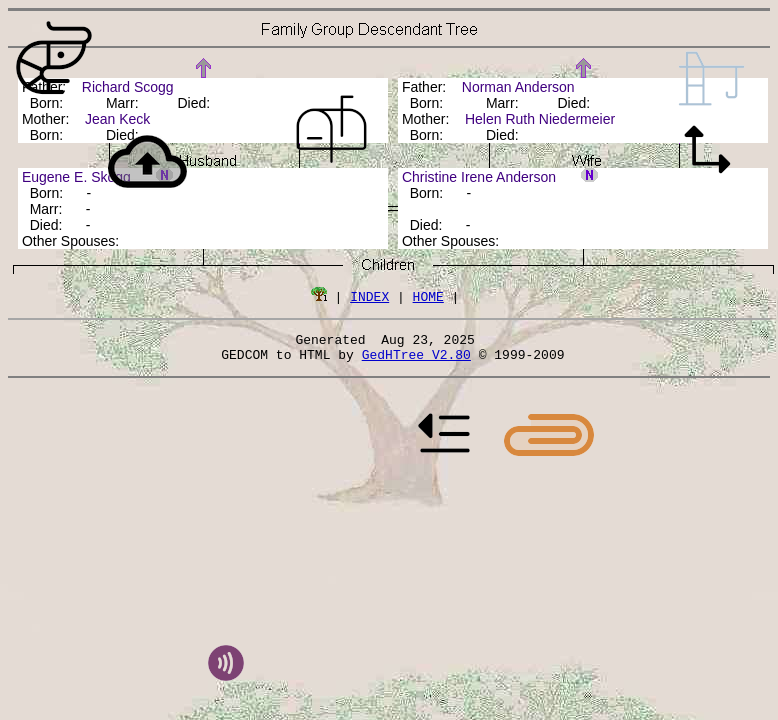  Describe the element at coordinates (54, 59) in the screenshot. I see `indicates seafood or shrimp menu option` at that location.